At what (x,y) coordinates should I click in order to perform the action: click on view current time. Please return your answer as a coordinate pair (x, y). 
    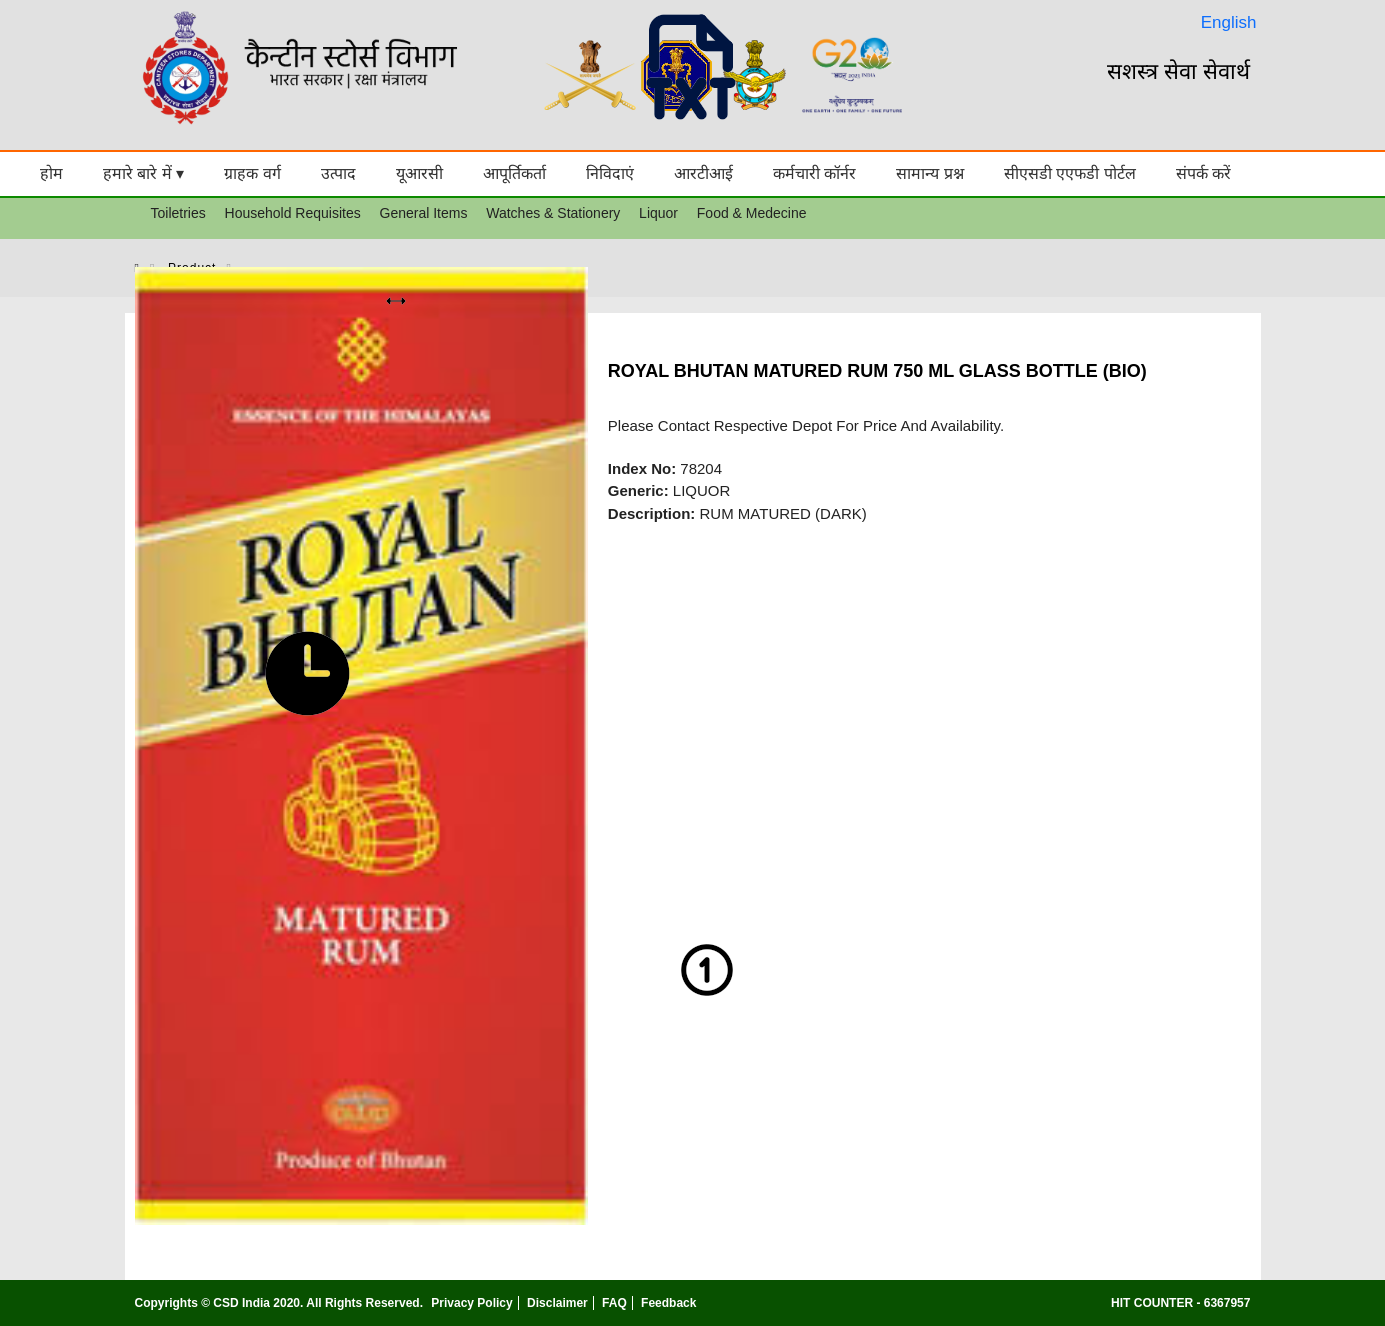
    Looking at the image, I should click on (307, 673).